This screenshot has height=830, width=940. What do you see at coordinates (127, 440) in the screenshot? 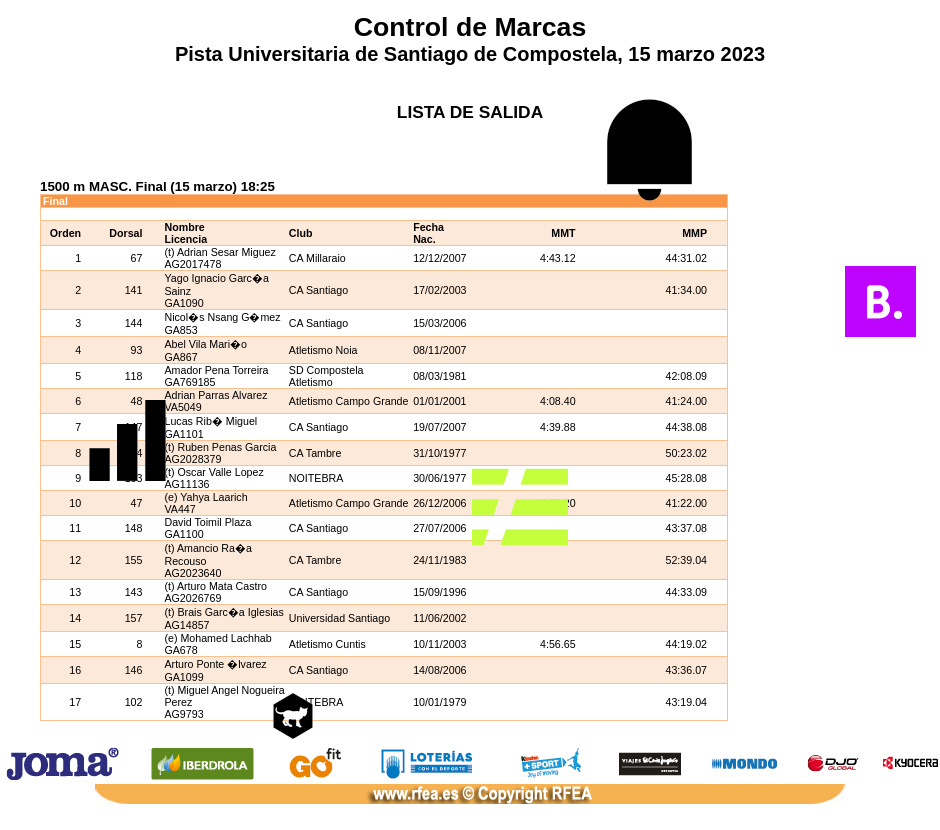
I see `open bookmeter app` at bounding box center [127, 440].